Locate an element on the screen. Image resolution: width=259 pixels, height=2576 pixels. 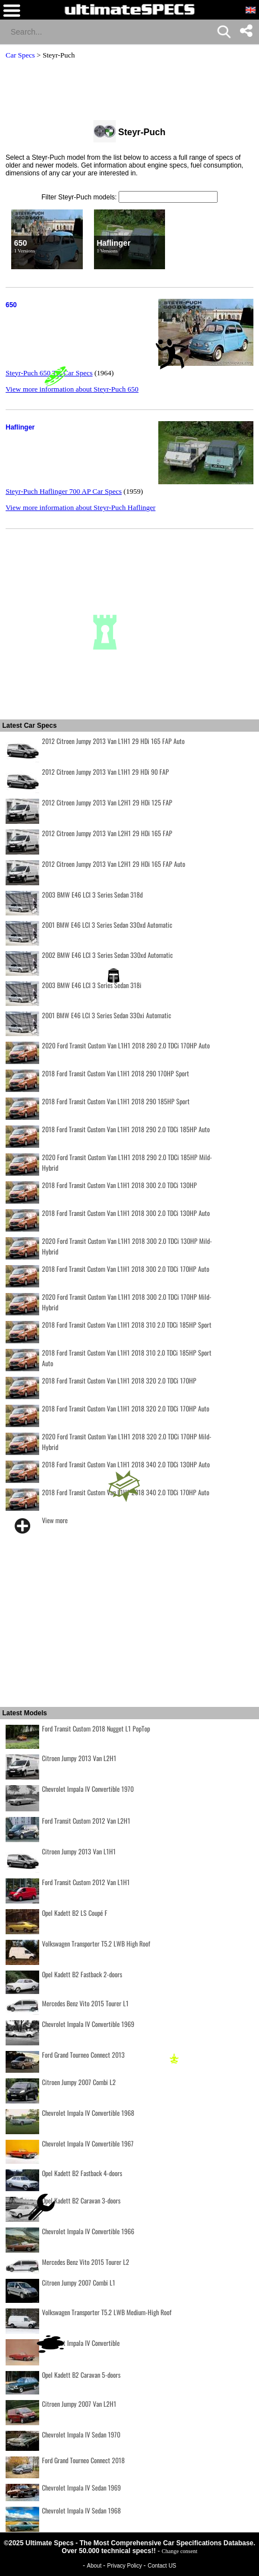
indicates a gold bar or treasure reward is located at coordinates (124, 1486).